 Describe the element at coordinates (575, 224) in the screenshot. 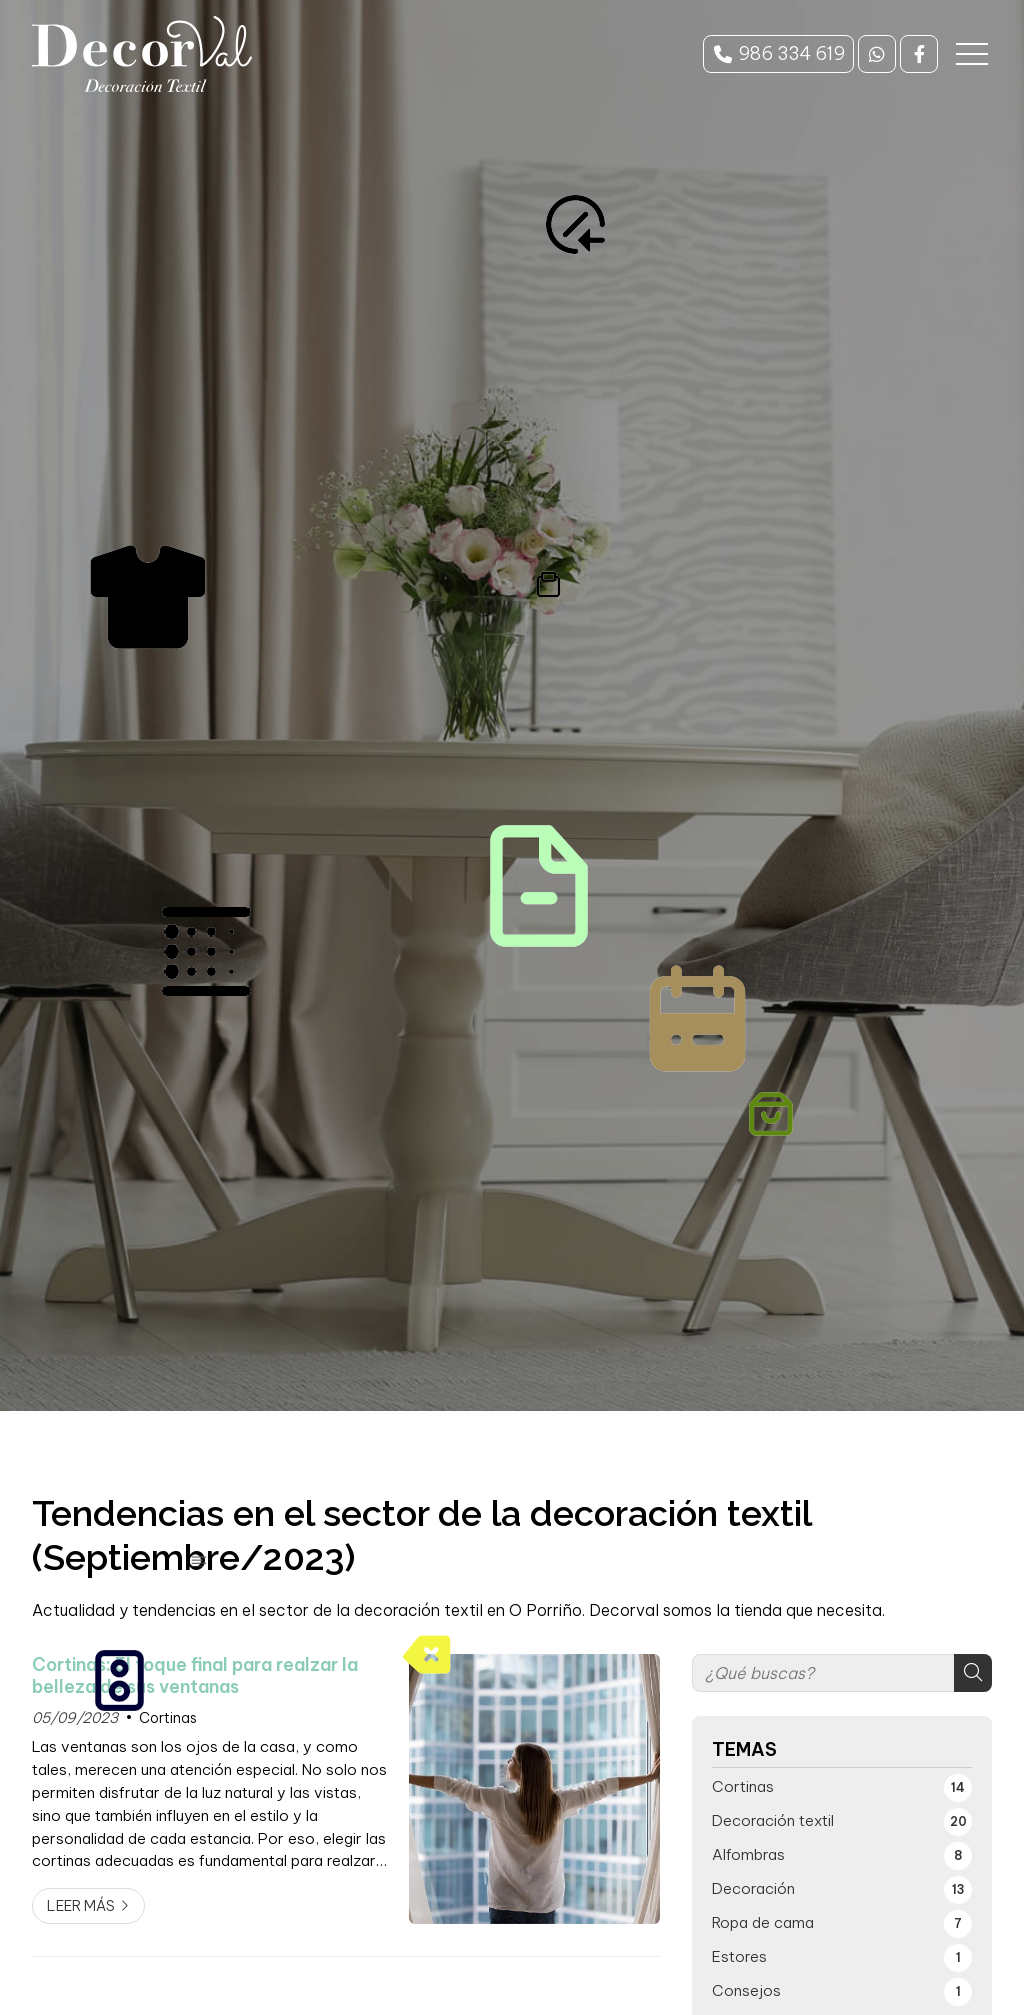

I see `indicates a linked issue was closed as not planned` at that location.